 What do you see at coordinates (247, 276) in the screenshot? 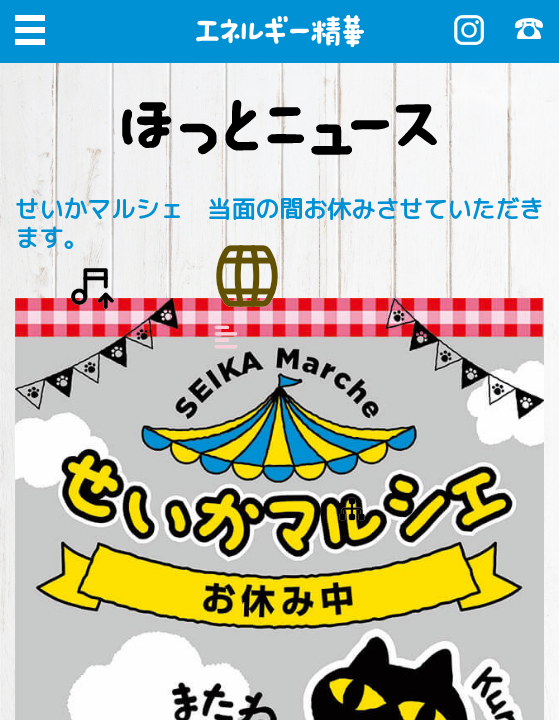
I see `view inventory or storage items` at bounding box center [247, 276].